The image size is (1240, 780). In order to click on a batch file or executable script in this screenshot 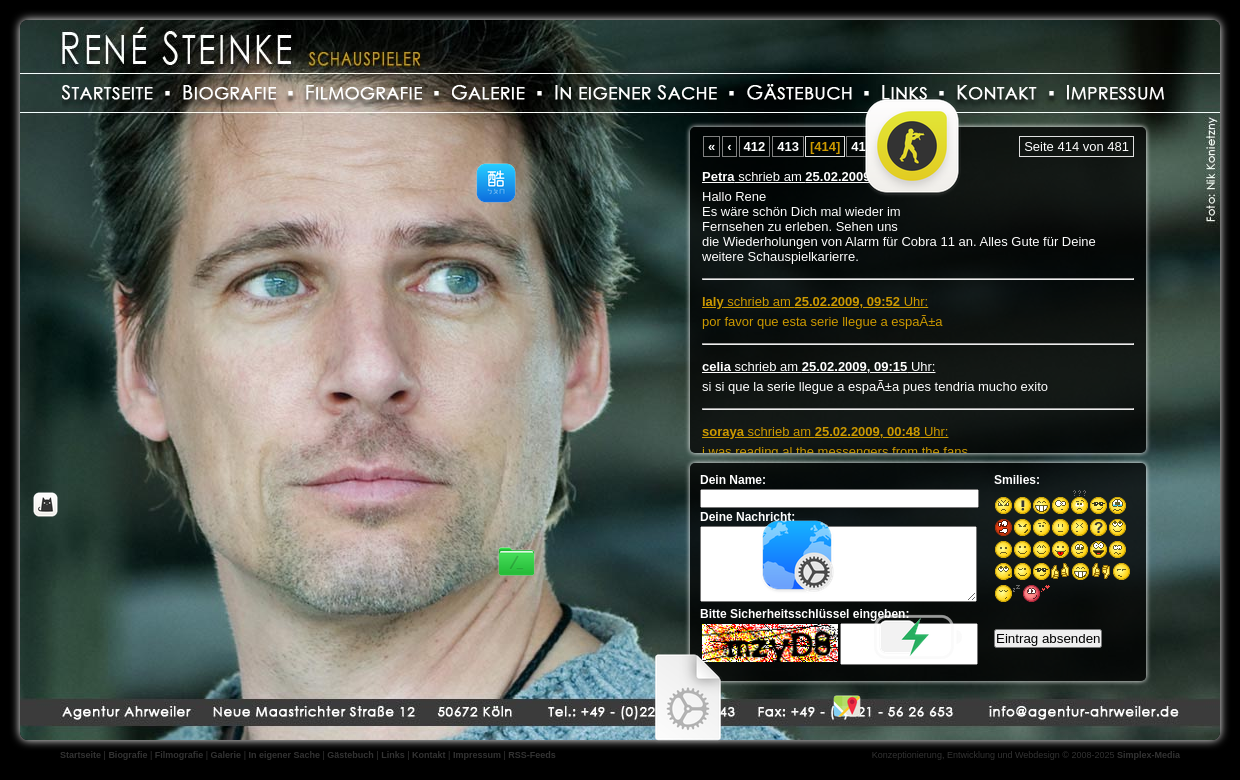, I will do `click(688, 699)`.